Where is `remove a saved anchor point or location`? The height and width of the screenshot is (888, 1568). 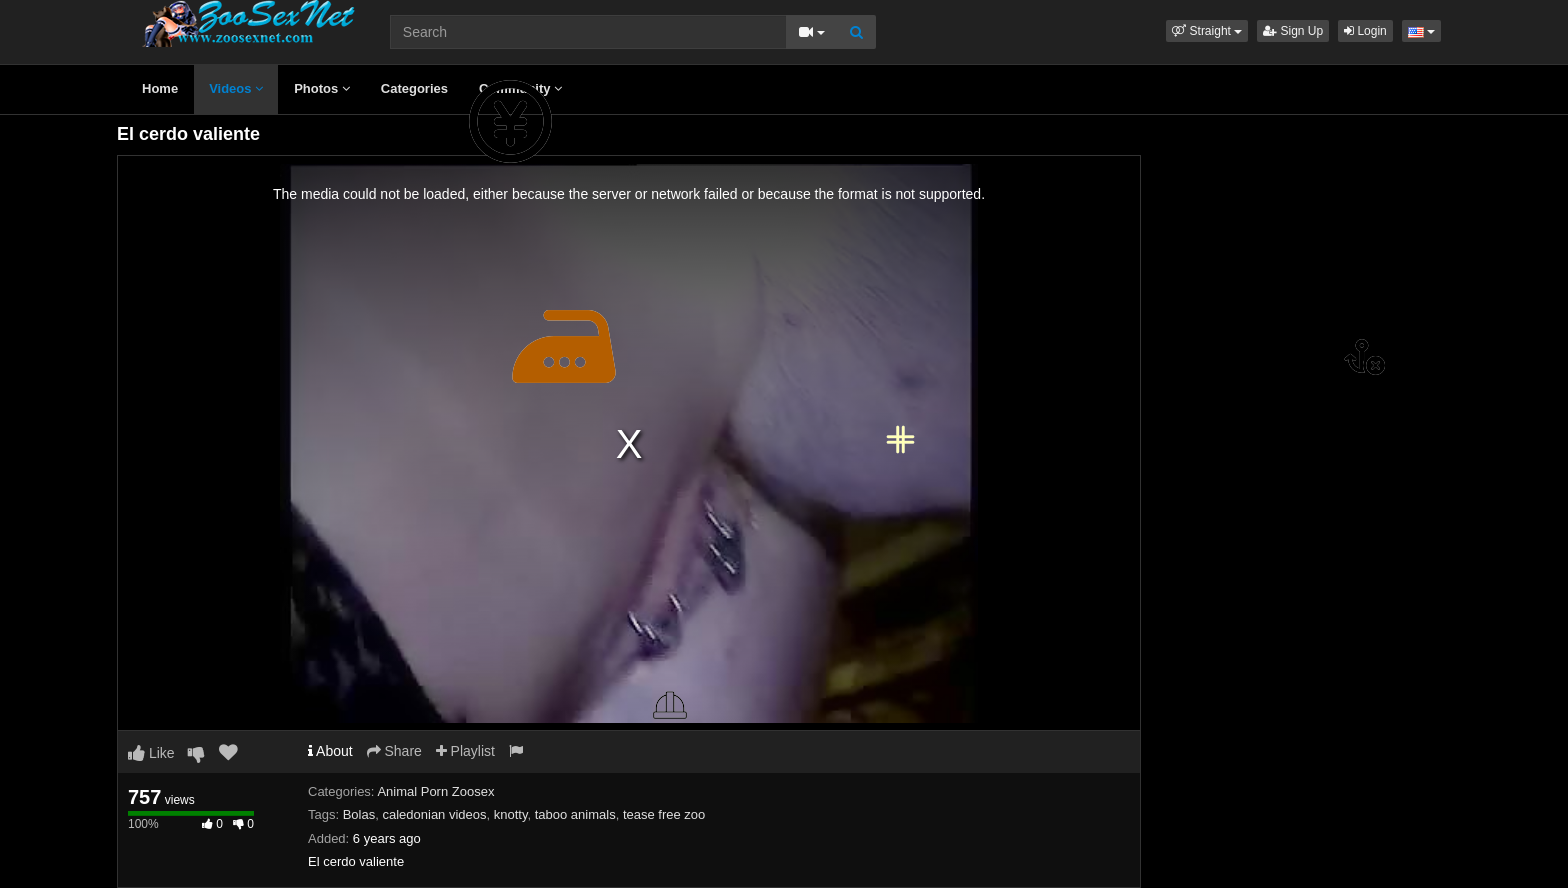
remove a saved anchor point or location is located at coordinates (1364, 356).